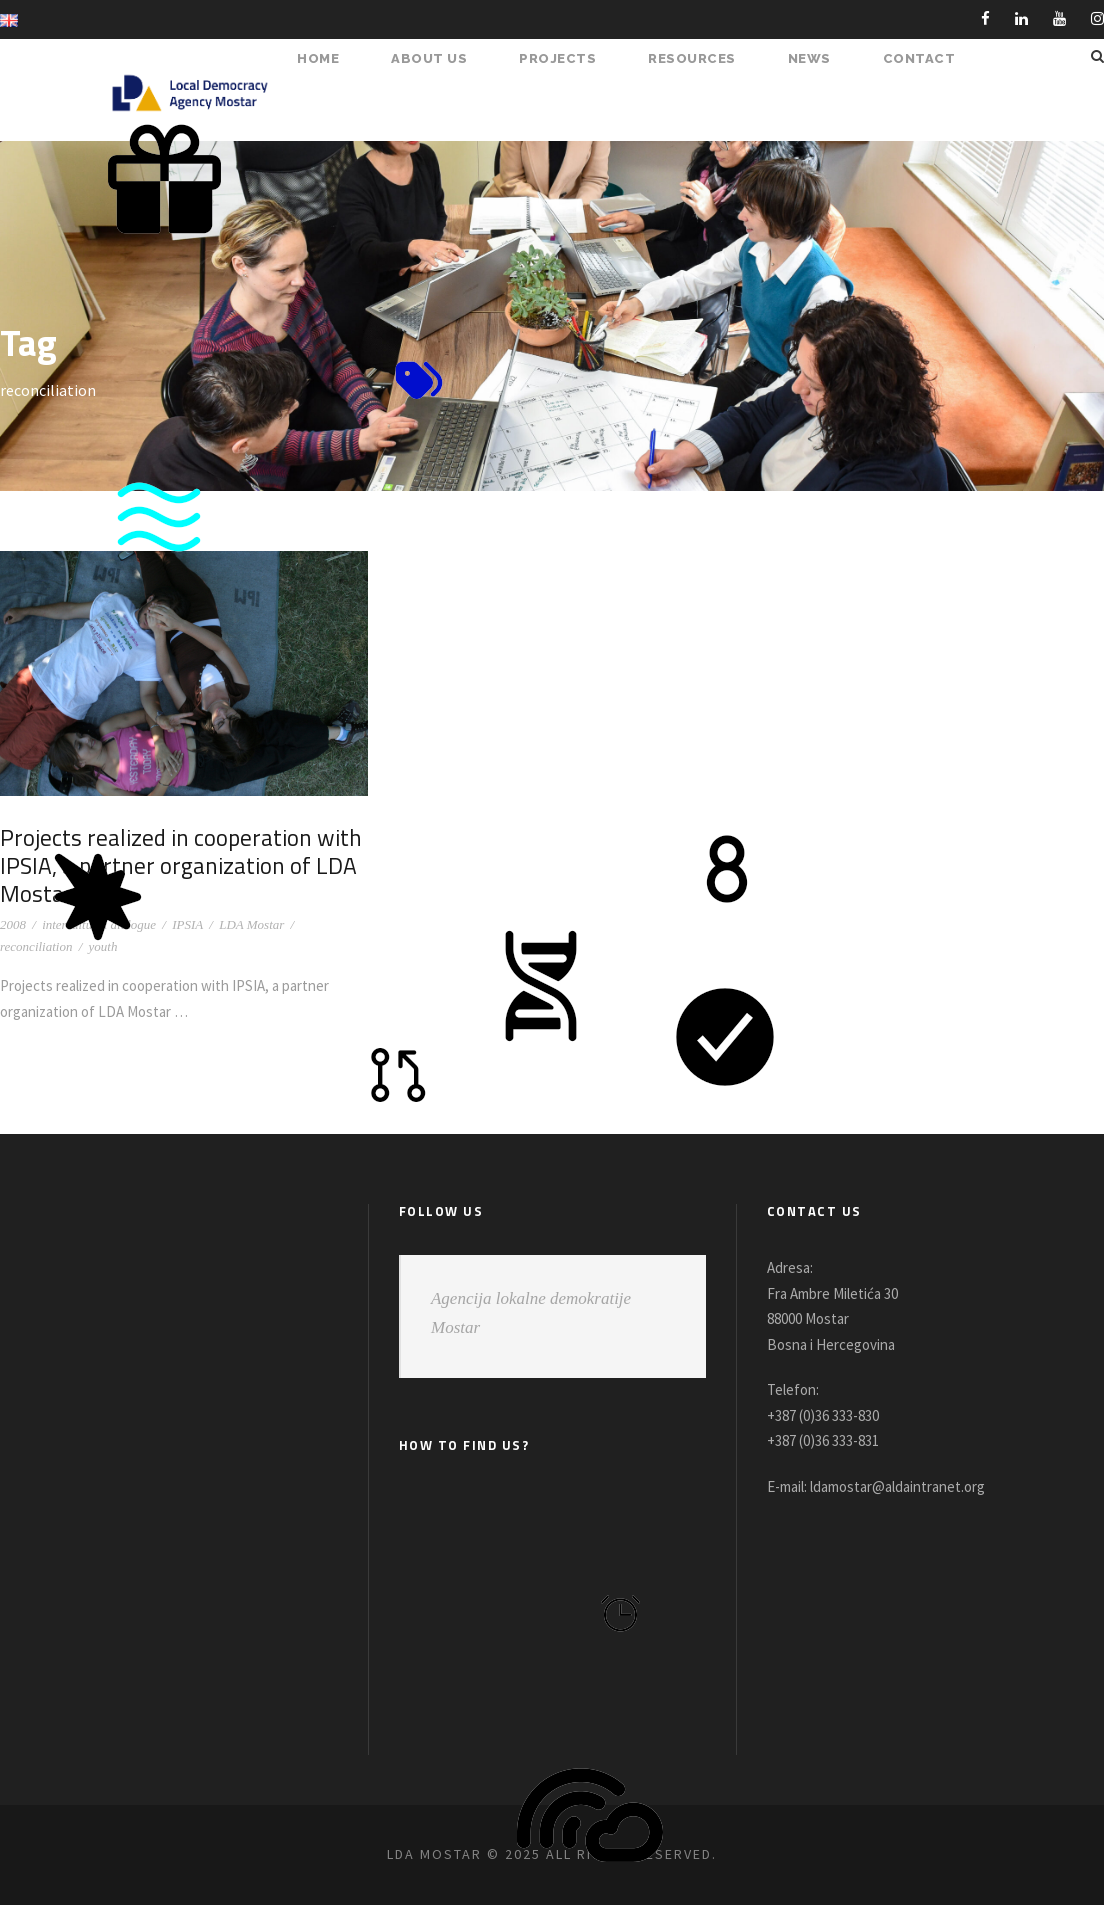 This screenshot has height=1905, width=1104. I want to click on access genetic or biological information, so click(541, 986).